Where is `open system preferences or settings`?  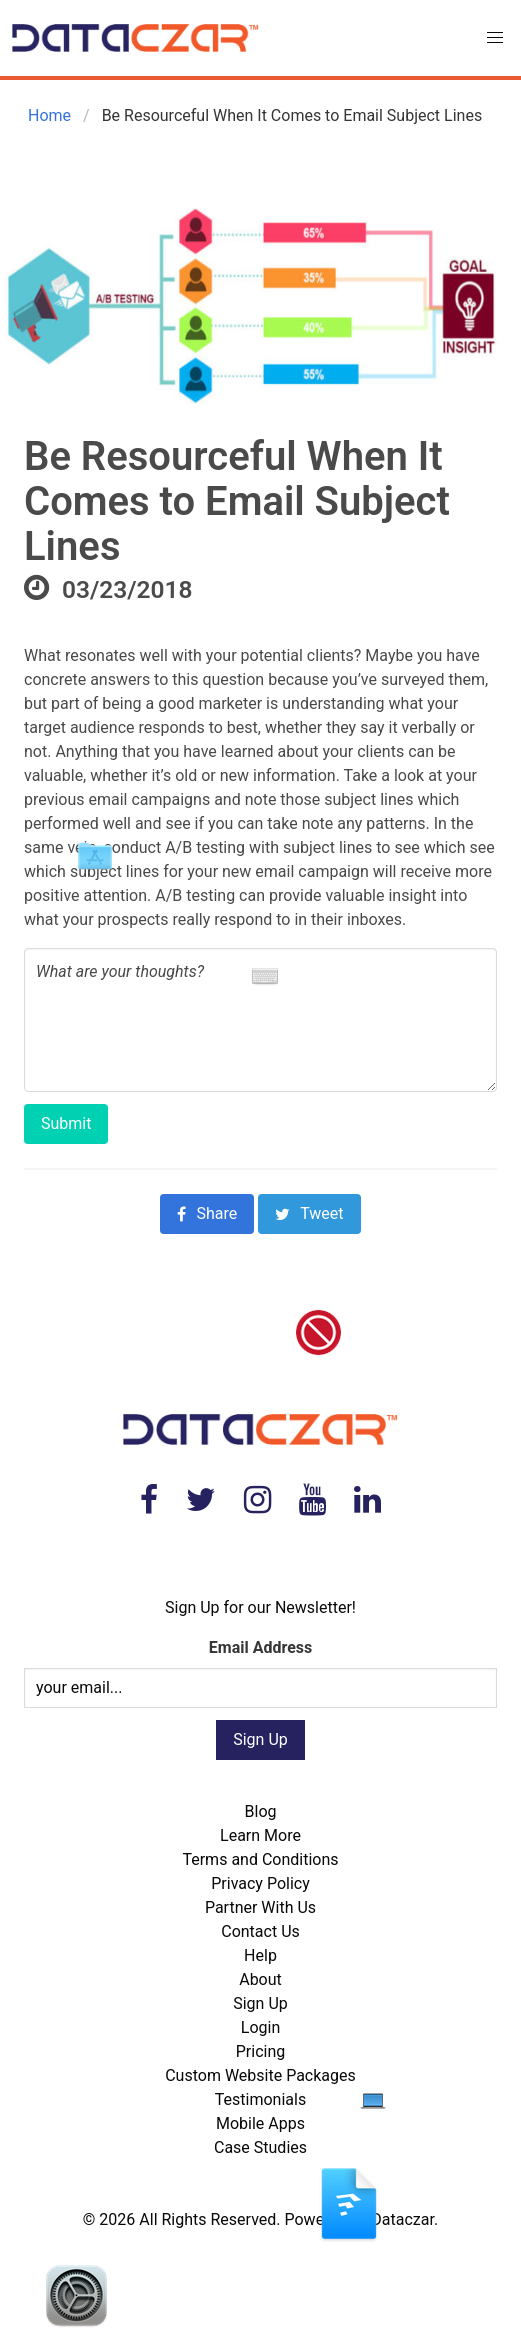 open system preferences or settings is located at coordinates (76, 2295).